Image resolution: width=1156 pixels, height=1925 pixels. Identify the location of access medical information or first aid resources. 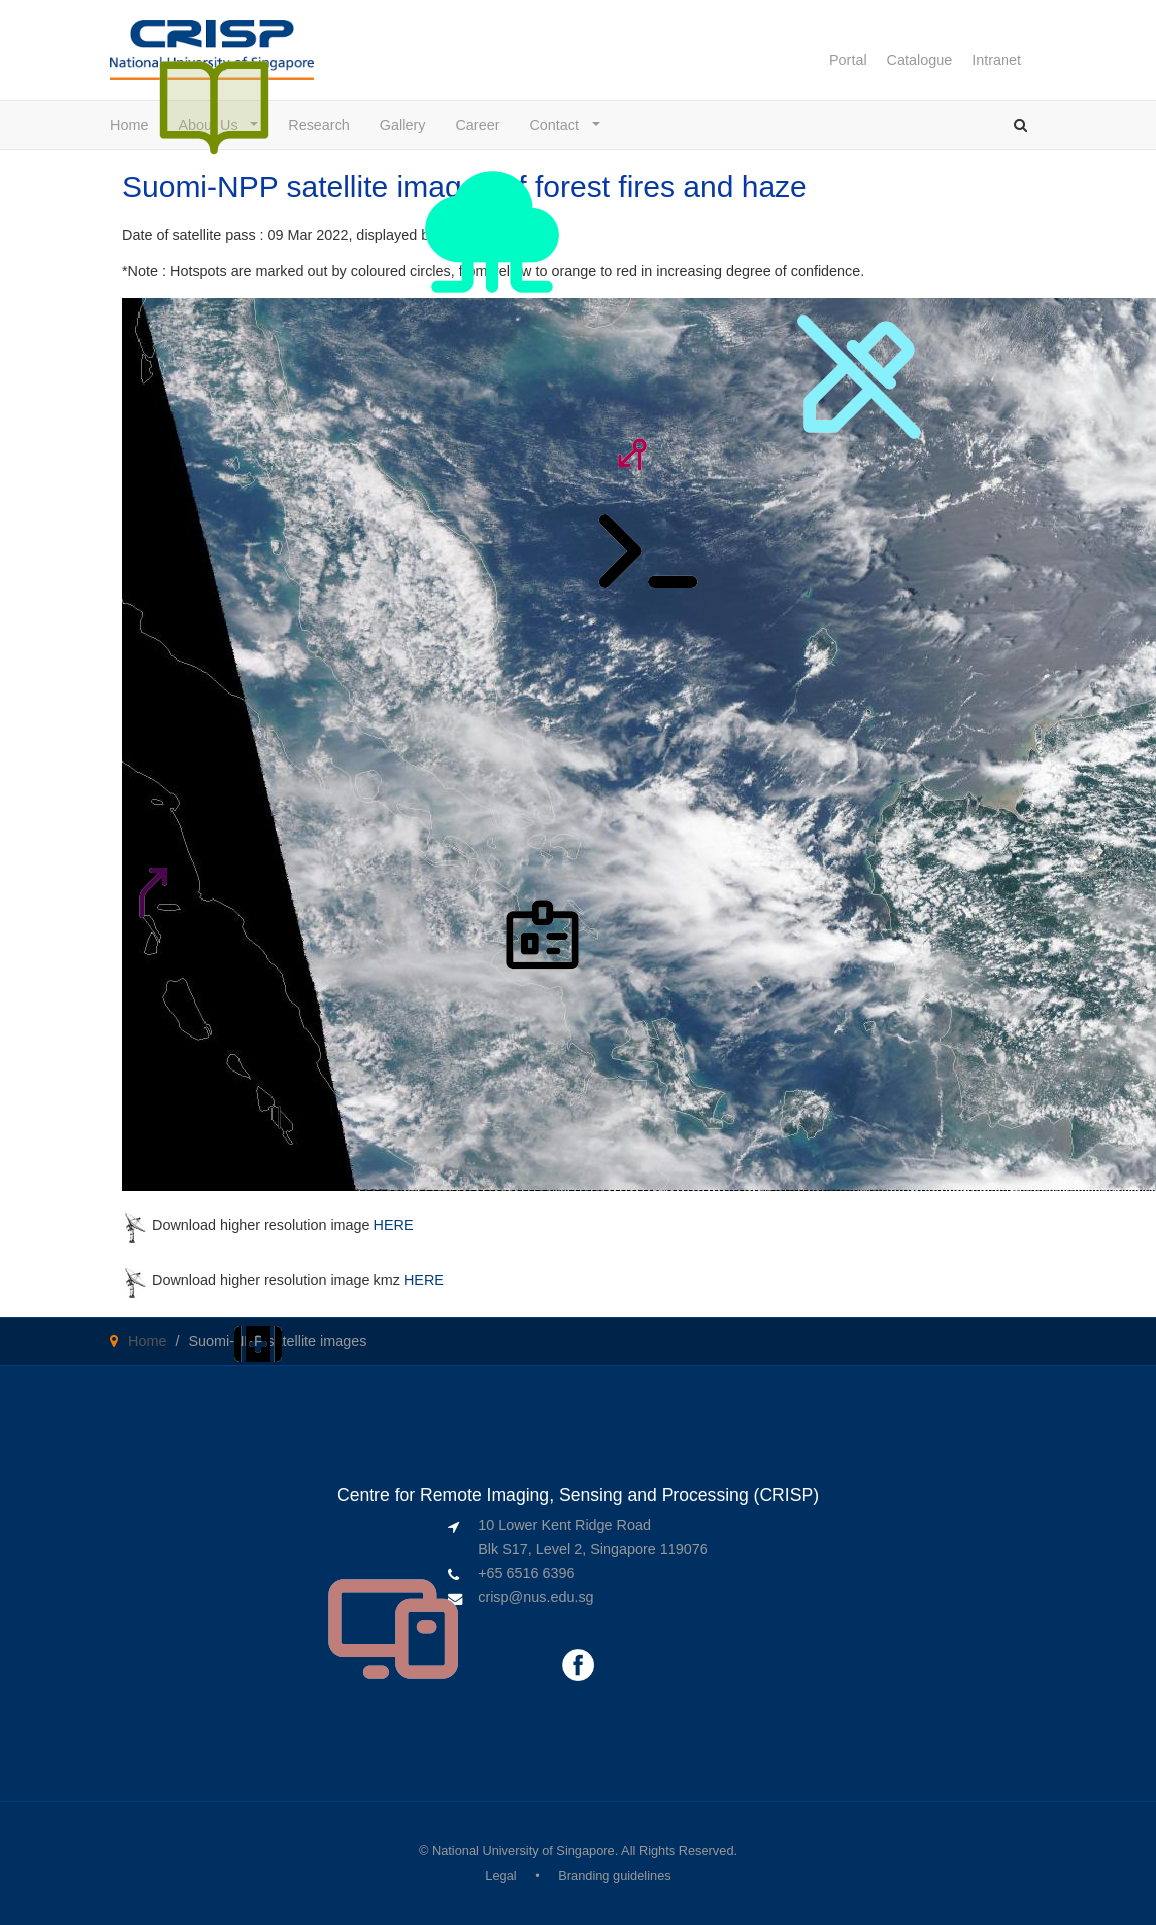
(258, 1344).